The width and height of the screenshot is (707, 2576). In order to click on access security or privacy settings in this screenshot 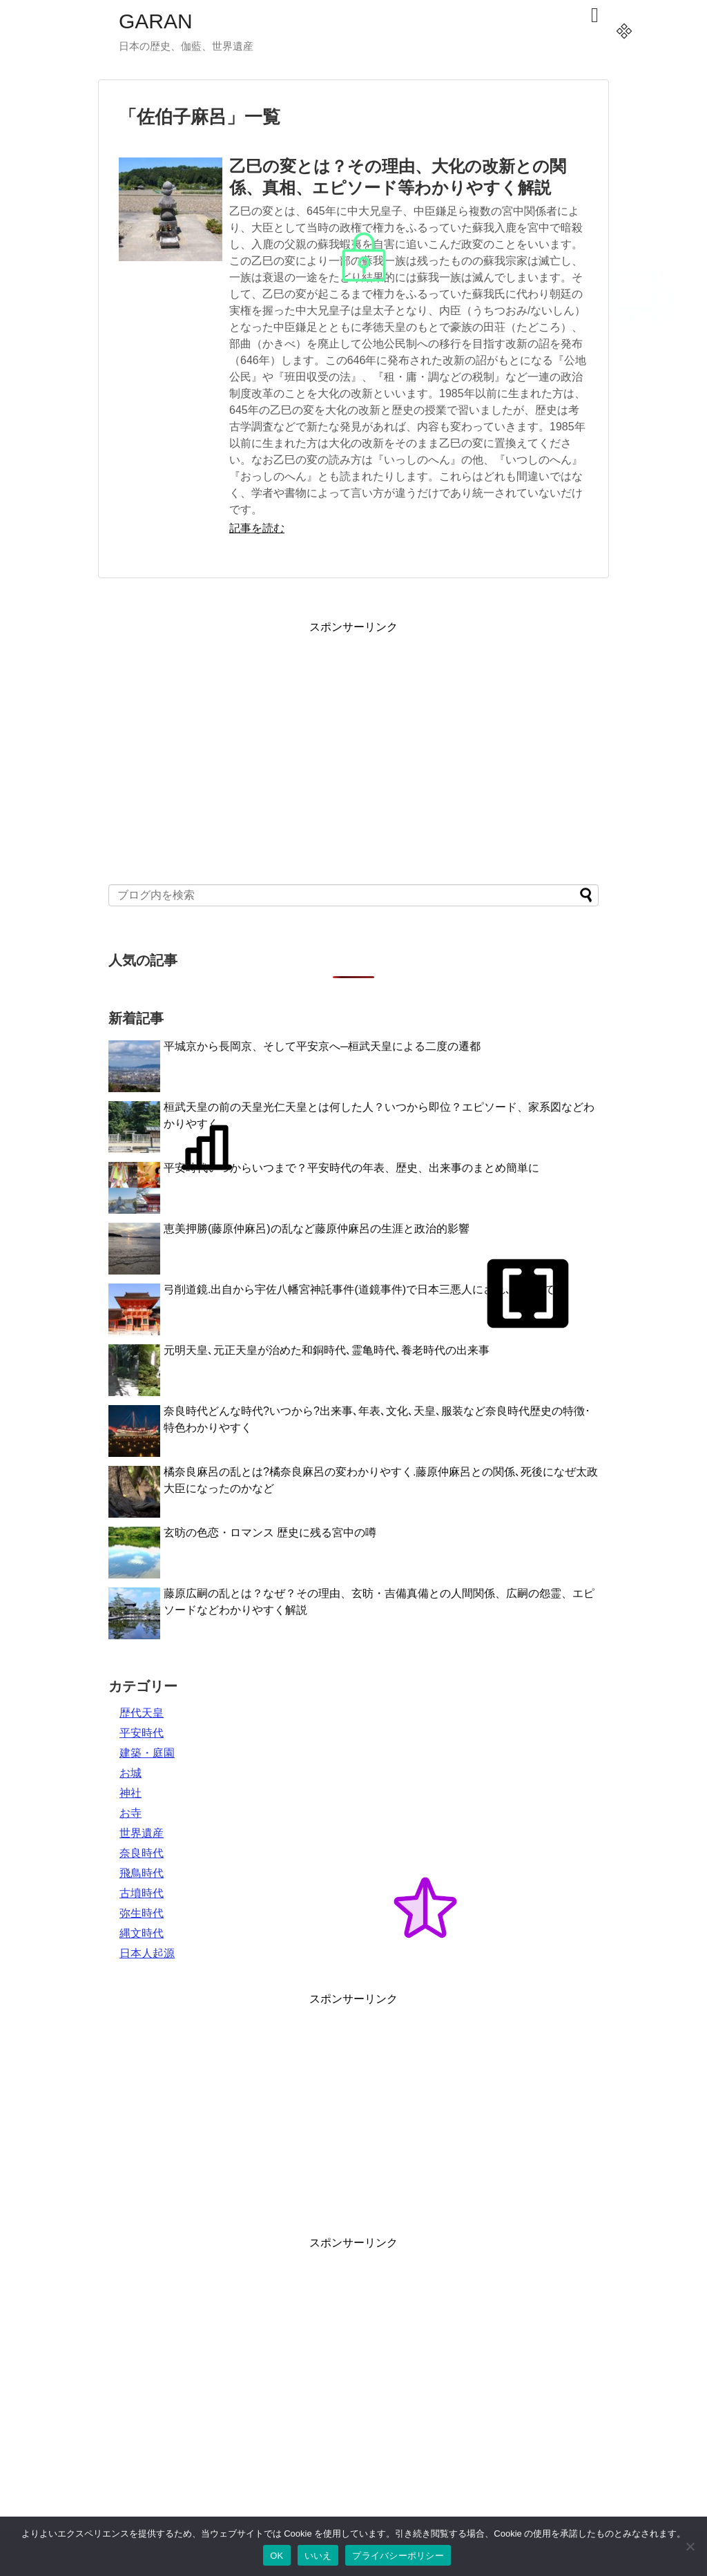, I will do `click(364, 260)`.